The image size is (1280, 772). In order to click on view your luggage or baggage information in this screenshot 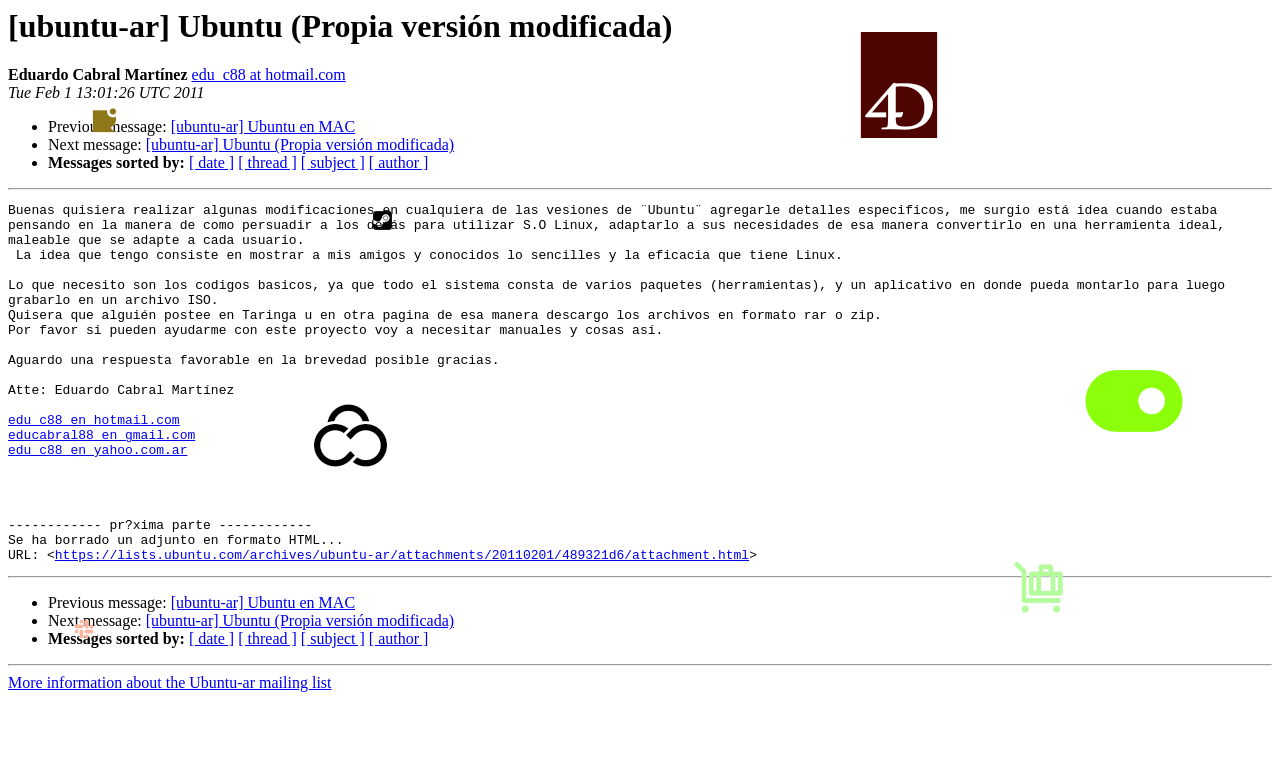, I will do `click(1041, 586)`.